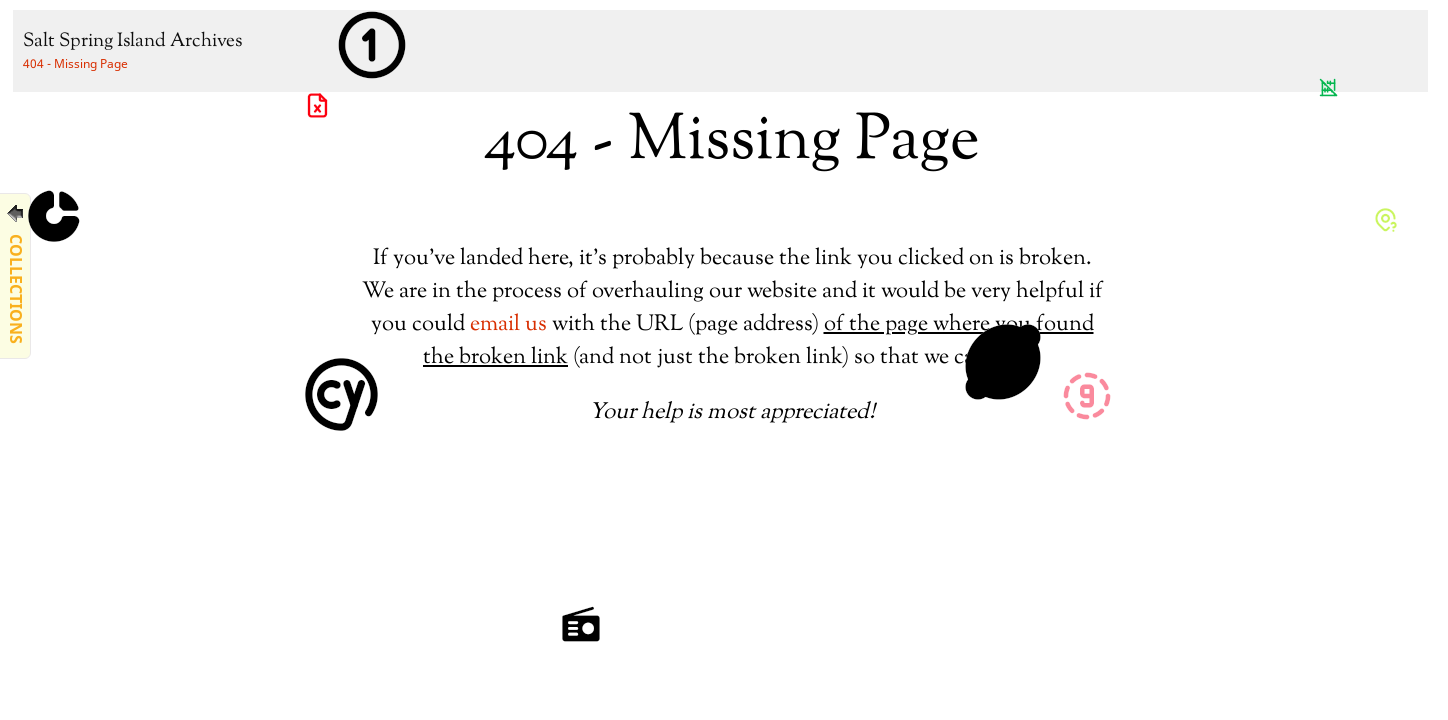 The image size is (1448, 720). Describe the element at coordinates (372, 45) in the screenshot. I see `indicates the first step in a process or tutorial` at that location.